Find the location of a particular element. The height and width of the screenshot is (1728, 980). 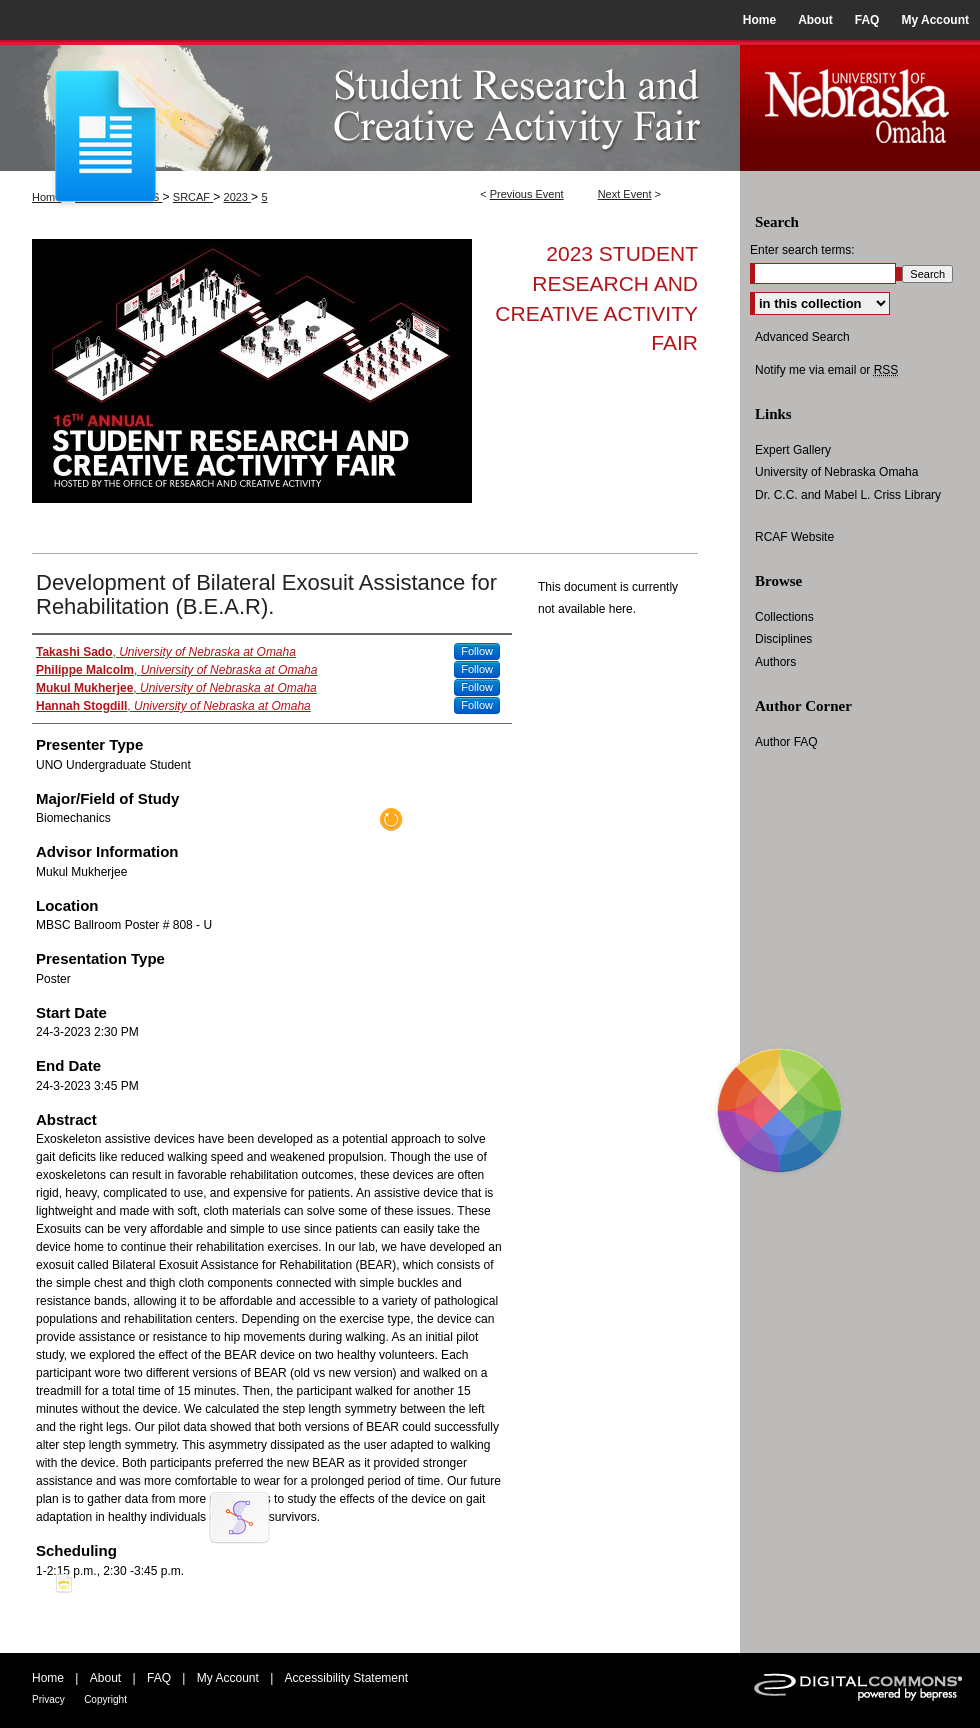

restart the system is located at coordinates (391, 819).